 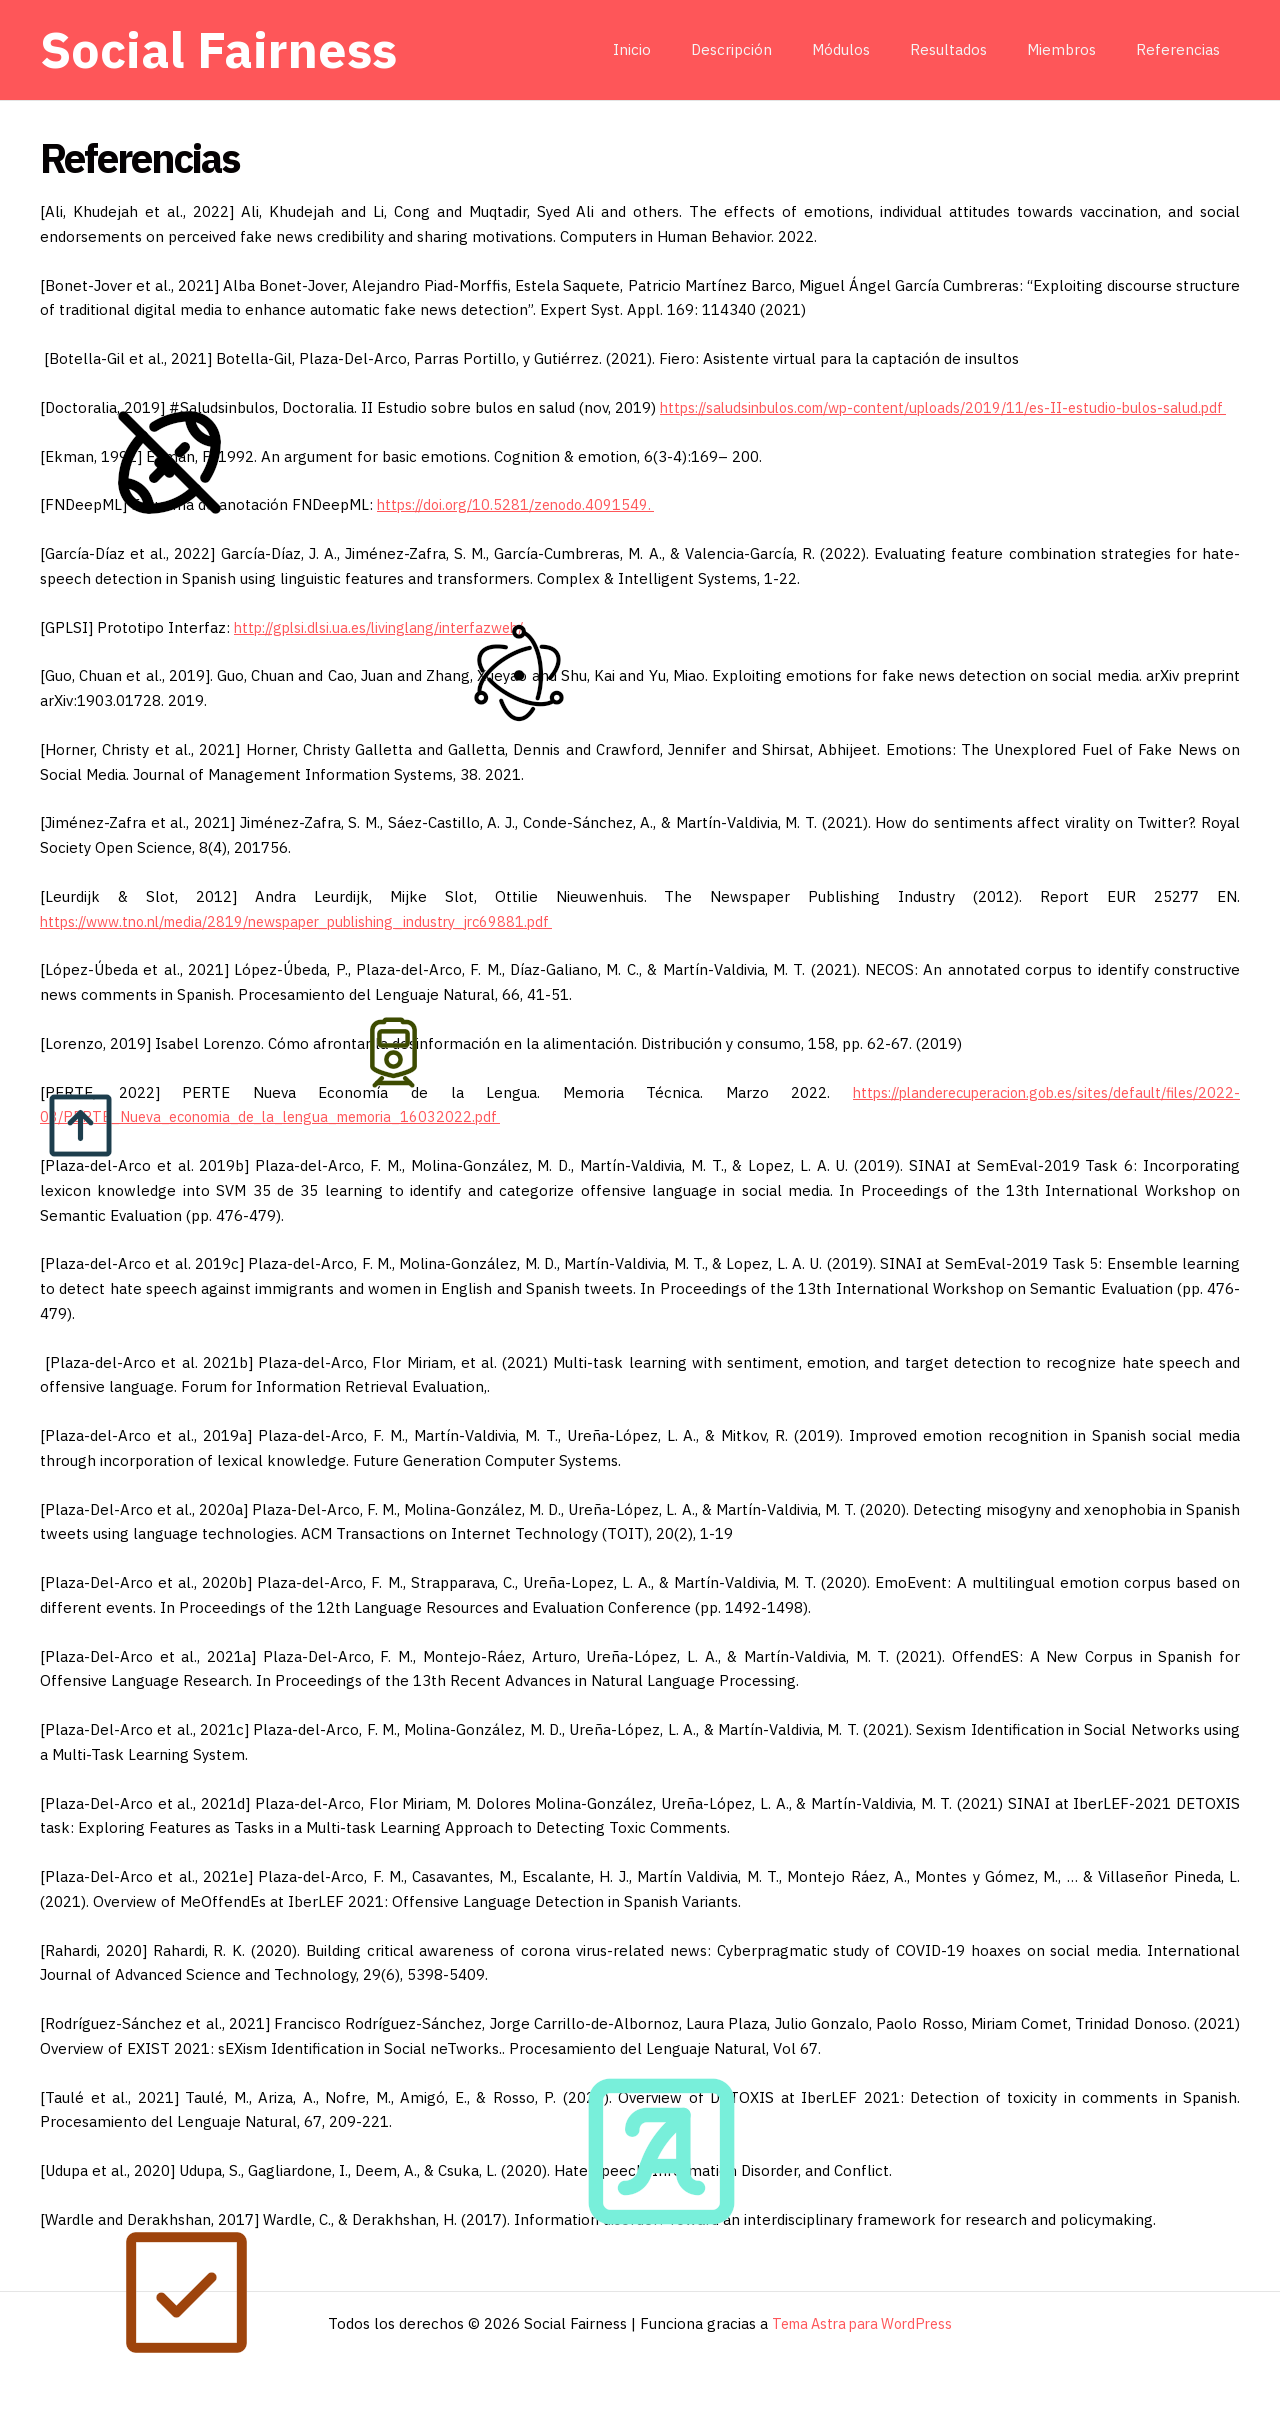 I want to click on view train schedules or routes, so click(x=393, y=1052).